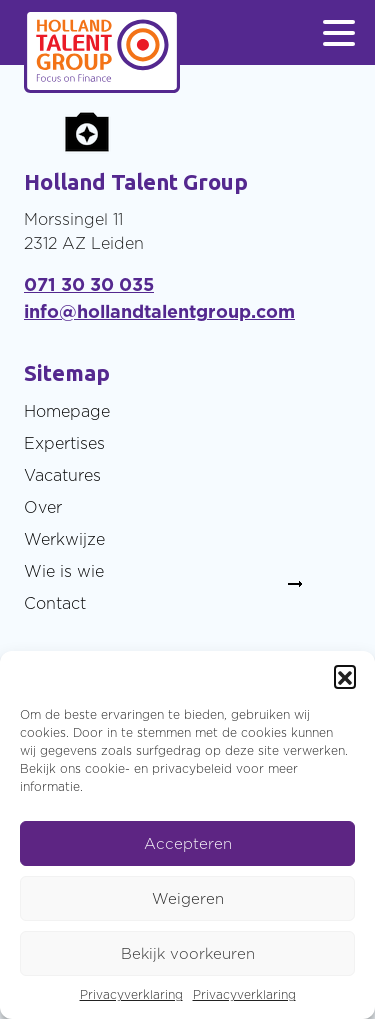 This screenshot has height=1019, width=375. I want to click on indicates no change or stable trend, so click(295, 584).